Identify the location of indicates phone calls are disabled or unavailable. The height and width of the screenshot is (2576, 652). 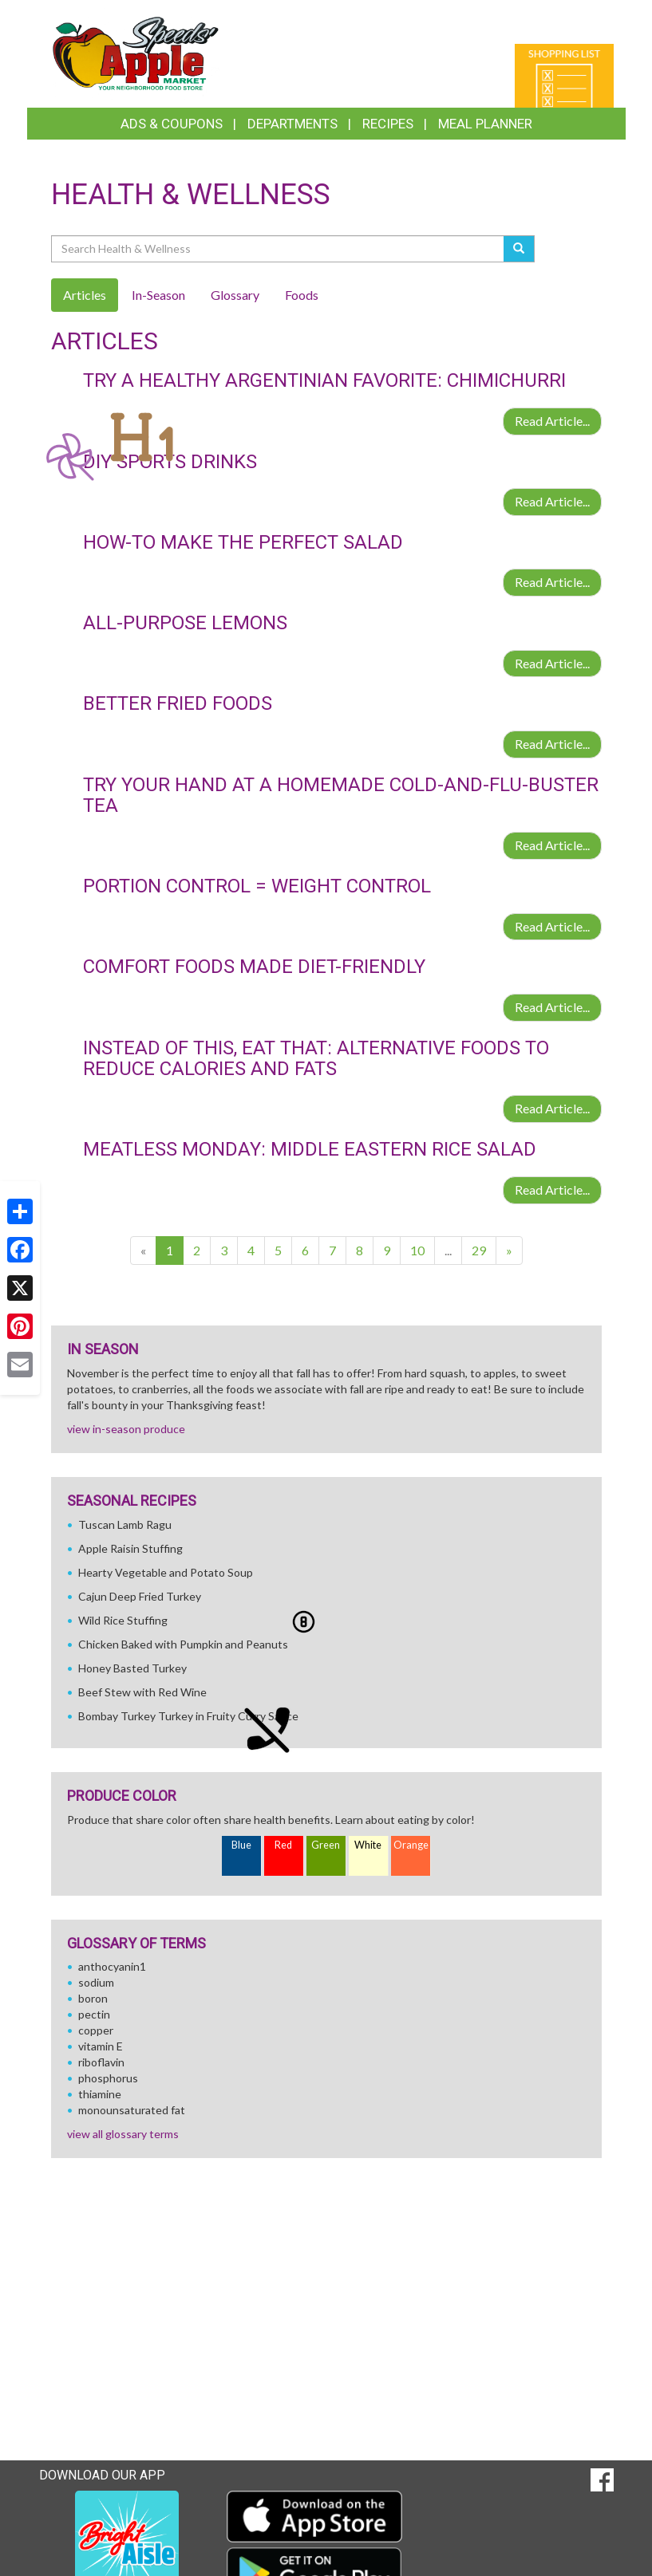
(268, 1728).